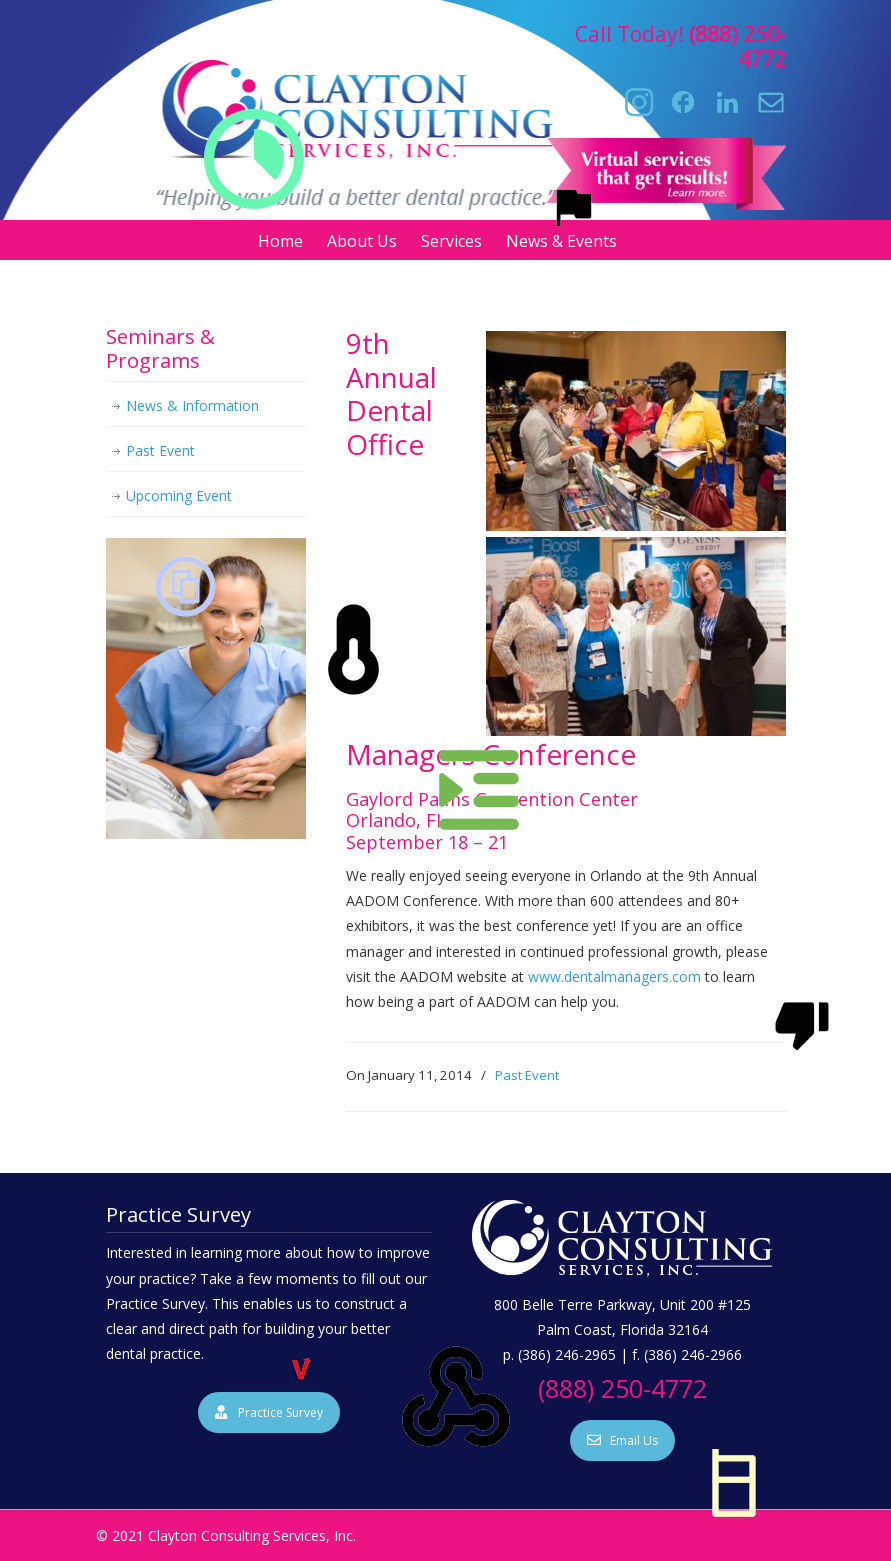  What do you see at coordinates (574, 207) in the screenshot?
I see `flag or mark an item for follow-up` at bounding box center [574, 207].